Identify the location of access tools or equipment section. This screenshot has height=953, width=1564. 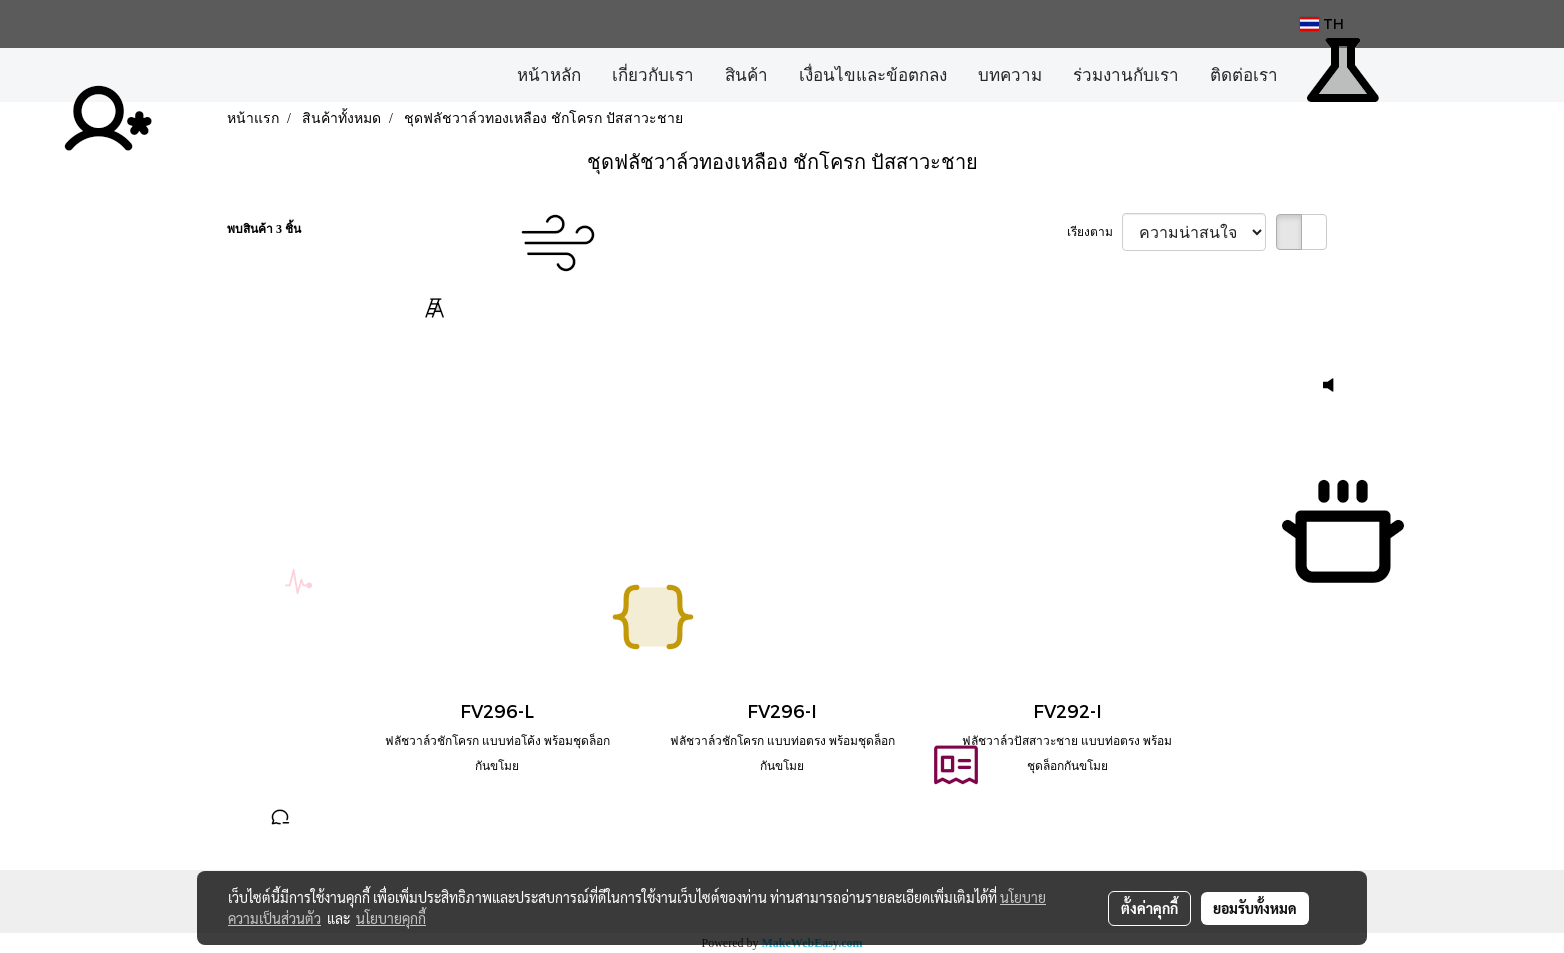
(435, 308).